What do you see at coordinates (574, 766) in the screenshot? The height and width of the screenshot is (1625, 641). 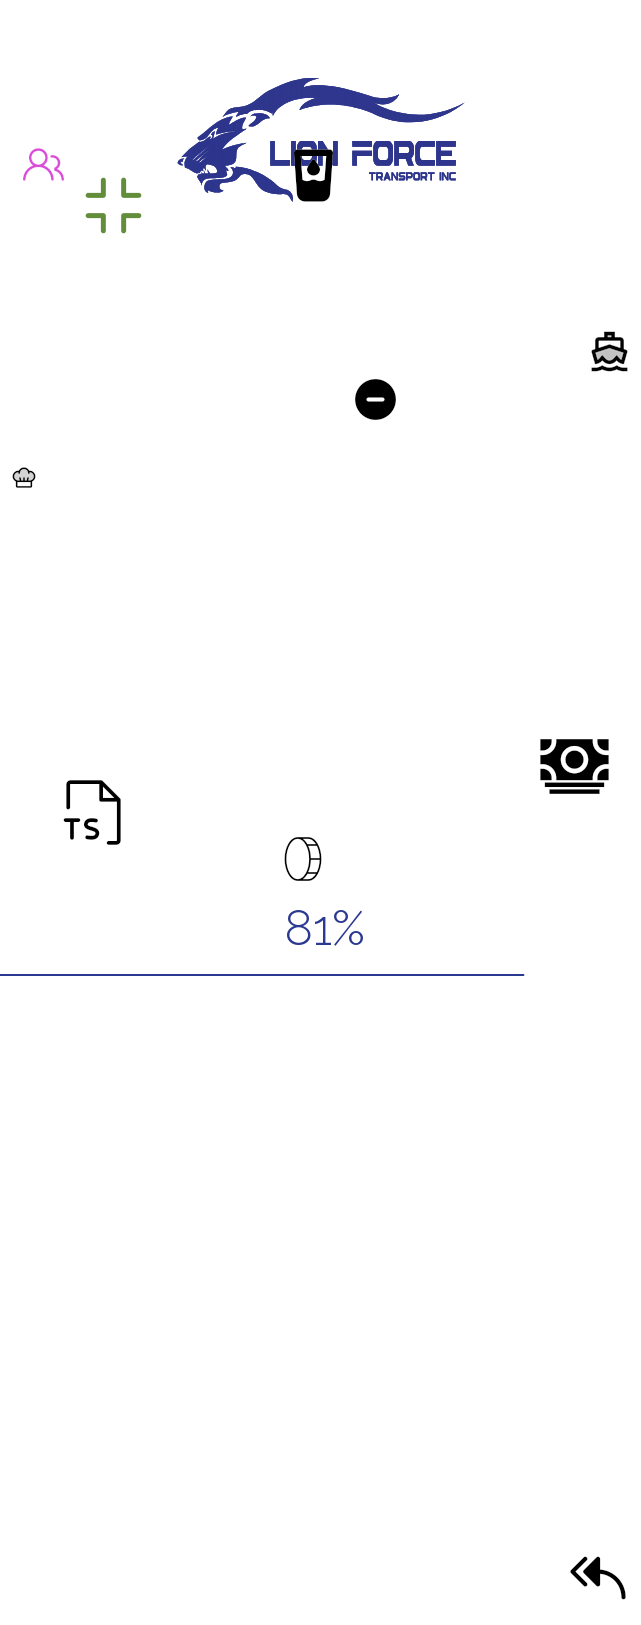 I see `view your cash balance` at bounding box center [574, 766].